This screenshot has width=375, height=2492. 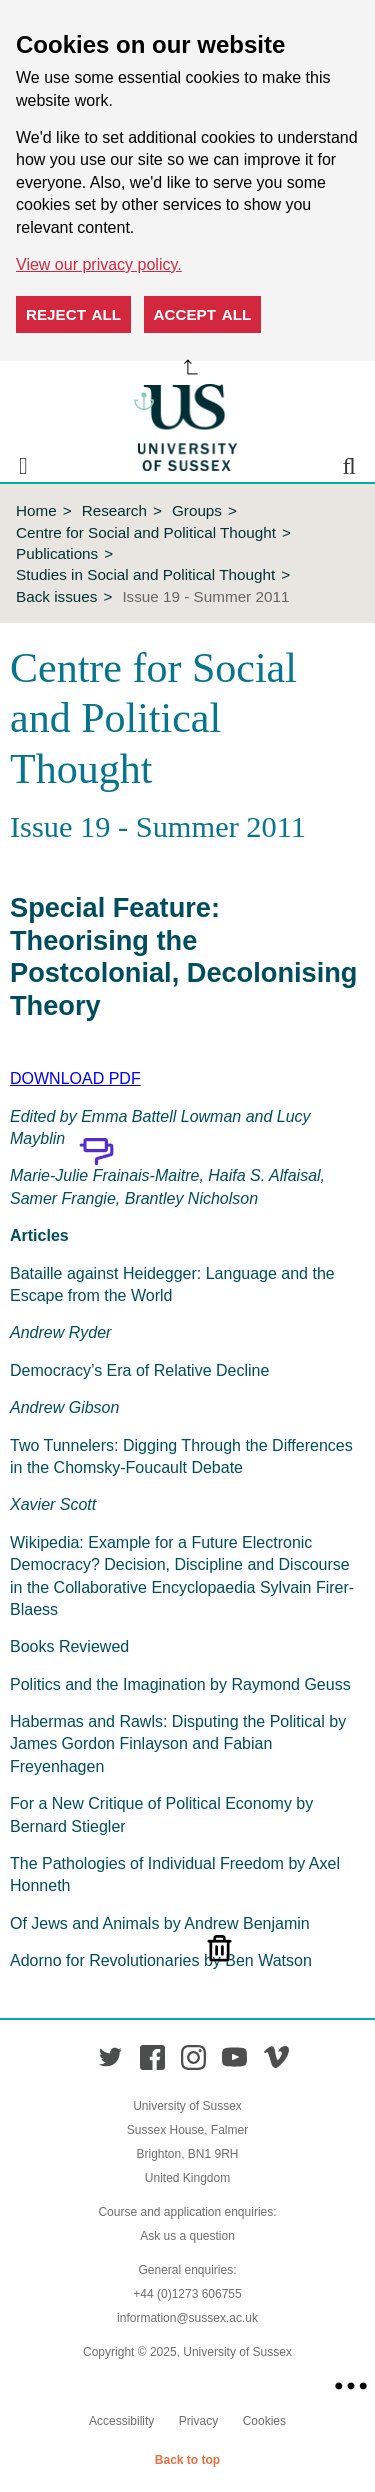 What do you see at coordinates (96, 1149) in the screenshot?
I see `customize theme or appearance settings` at bounding box center [96, 1149].